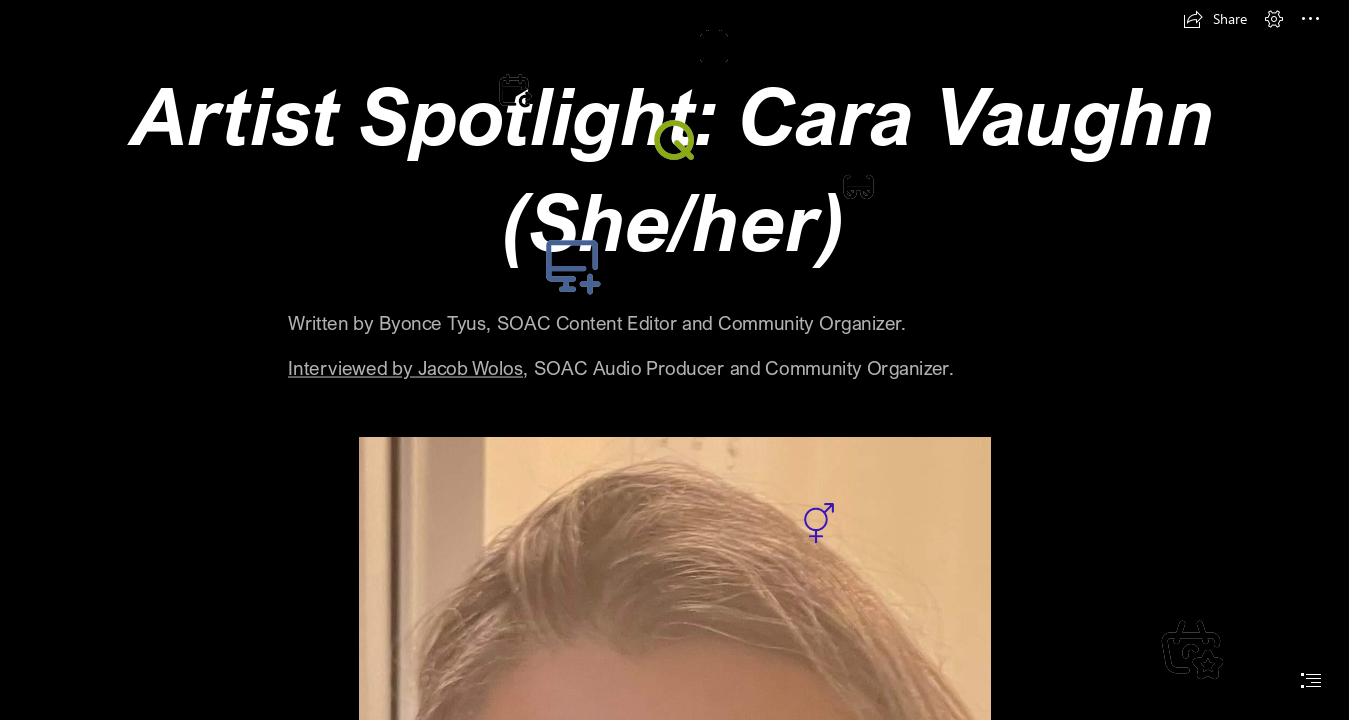 The image size is (1349, 720). I want to click on set up a recurring event, so click(514, 90).